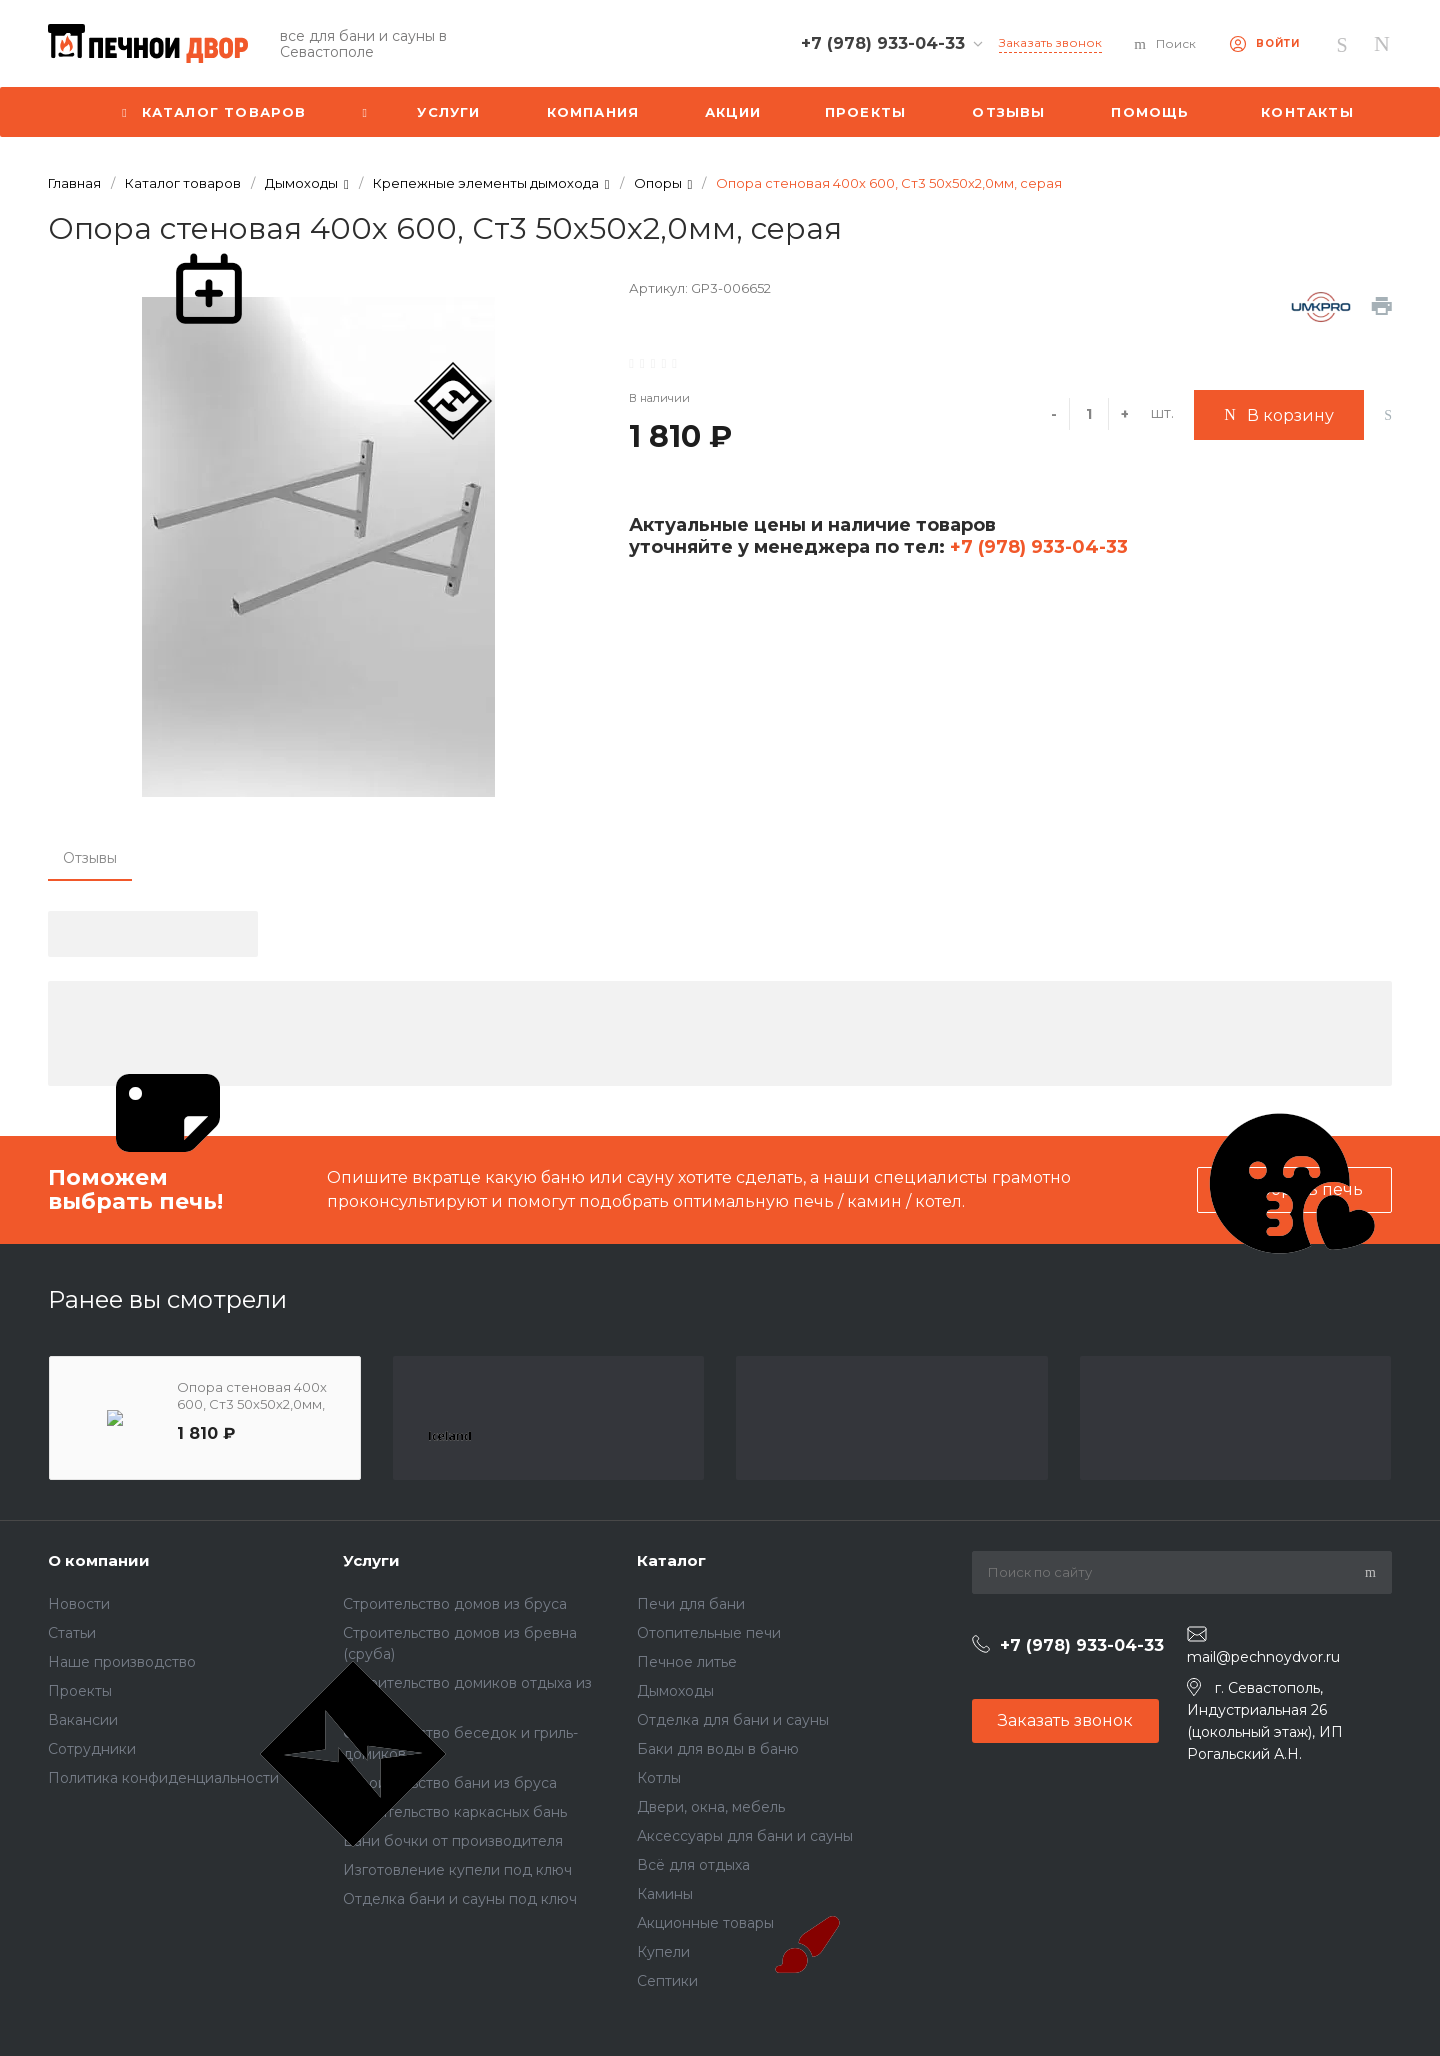  I want to click on Iceland grocery store brand logo, so click(450, 1436).